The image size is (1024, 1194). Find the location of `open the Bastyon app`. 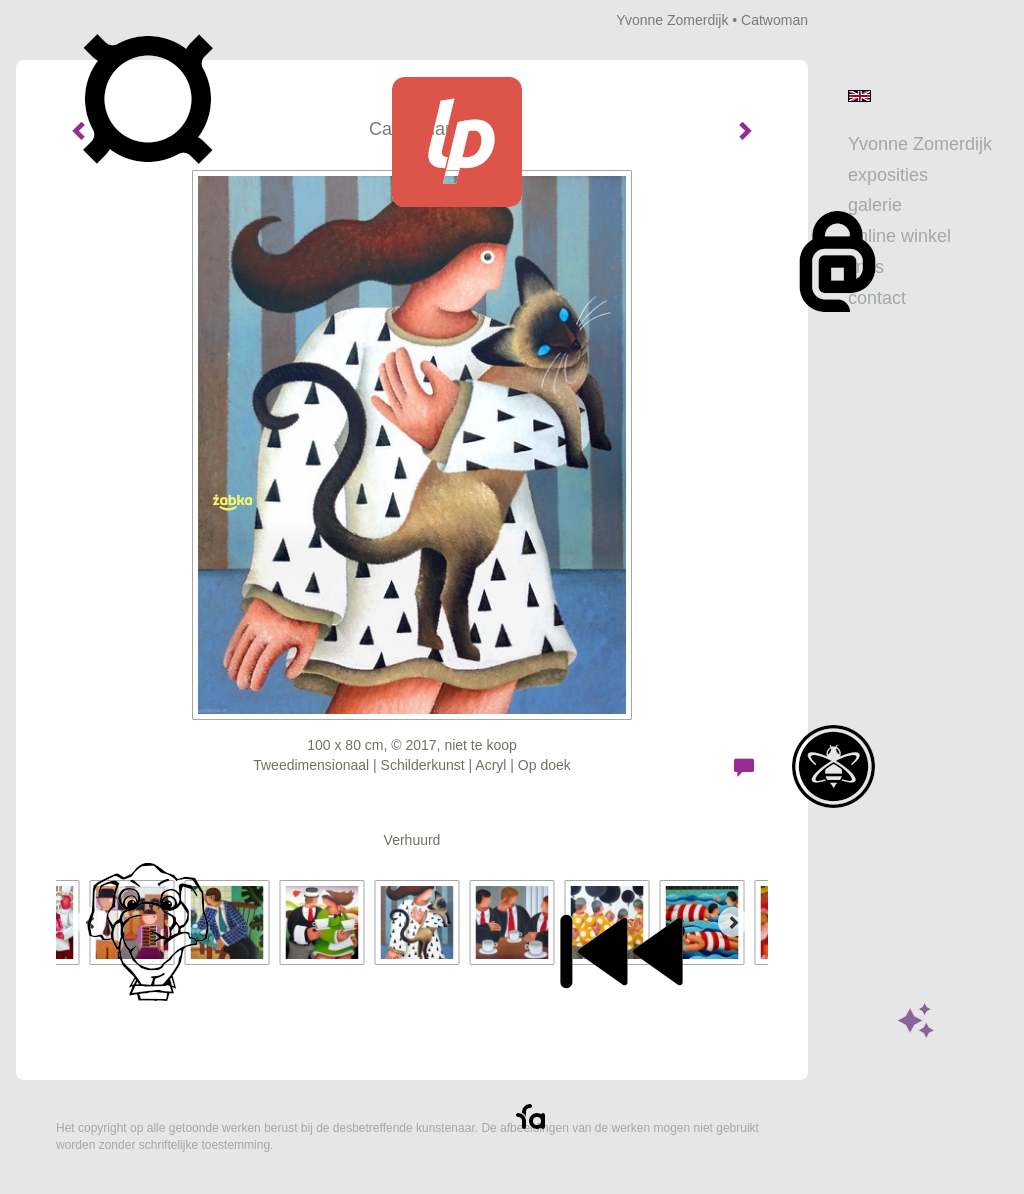

open the Bastyon app is located at coordinates (148, 99).